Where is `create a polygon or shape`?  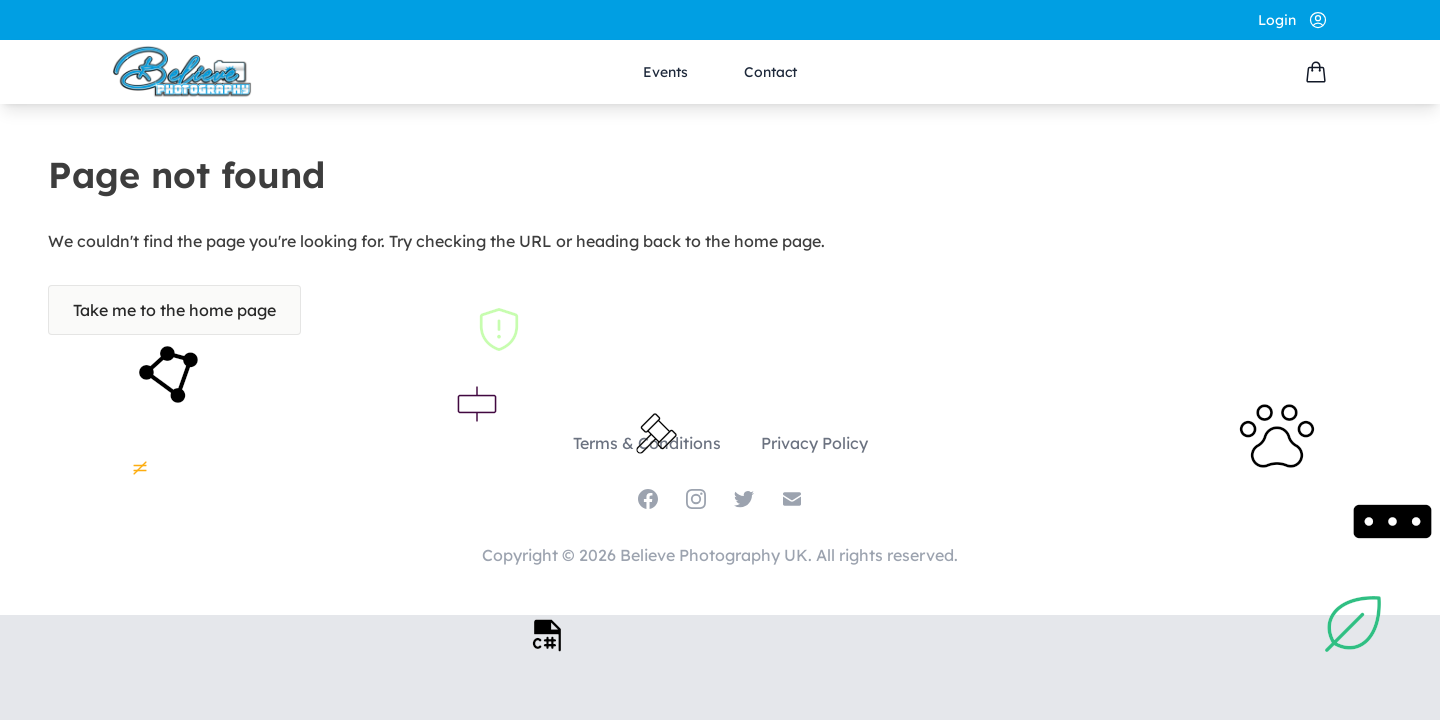 create a polygon or shape is located at coordinates (169, 374).